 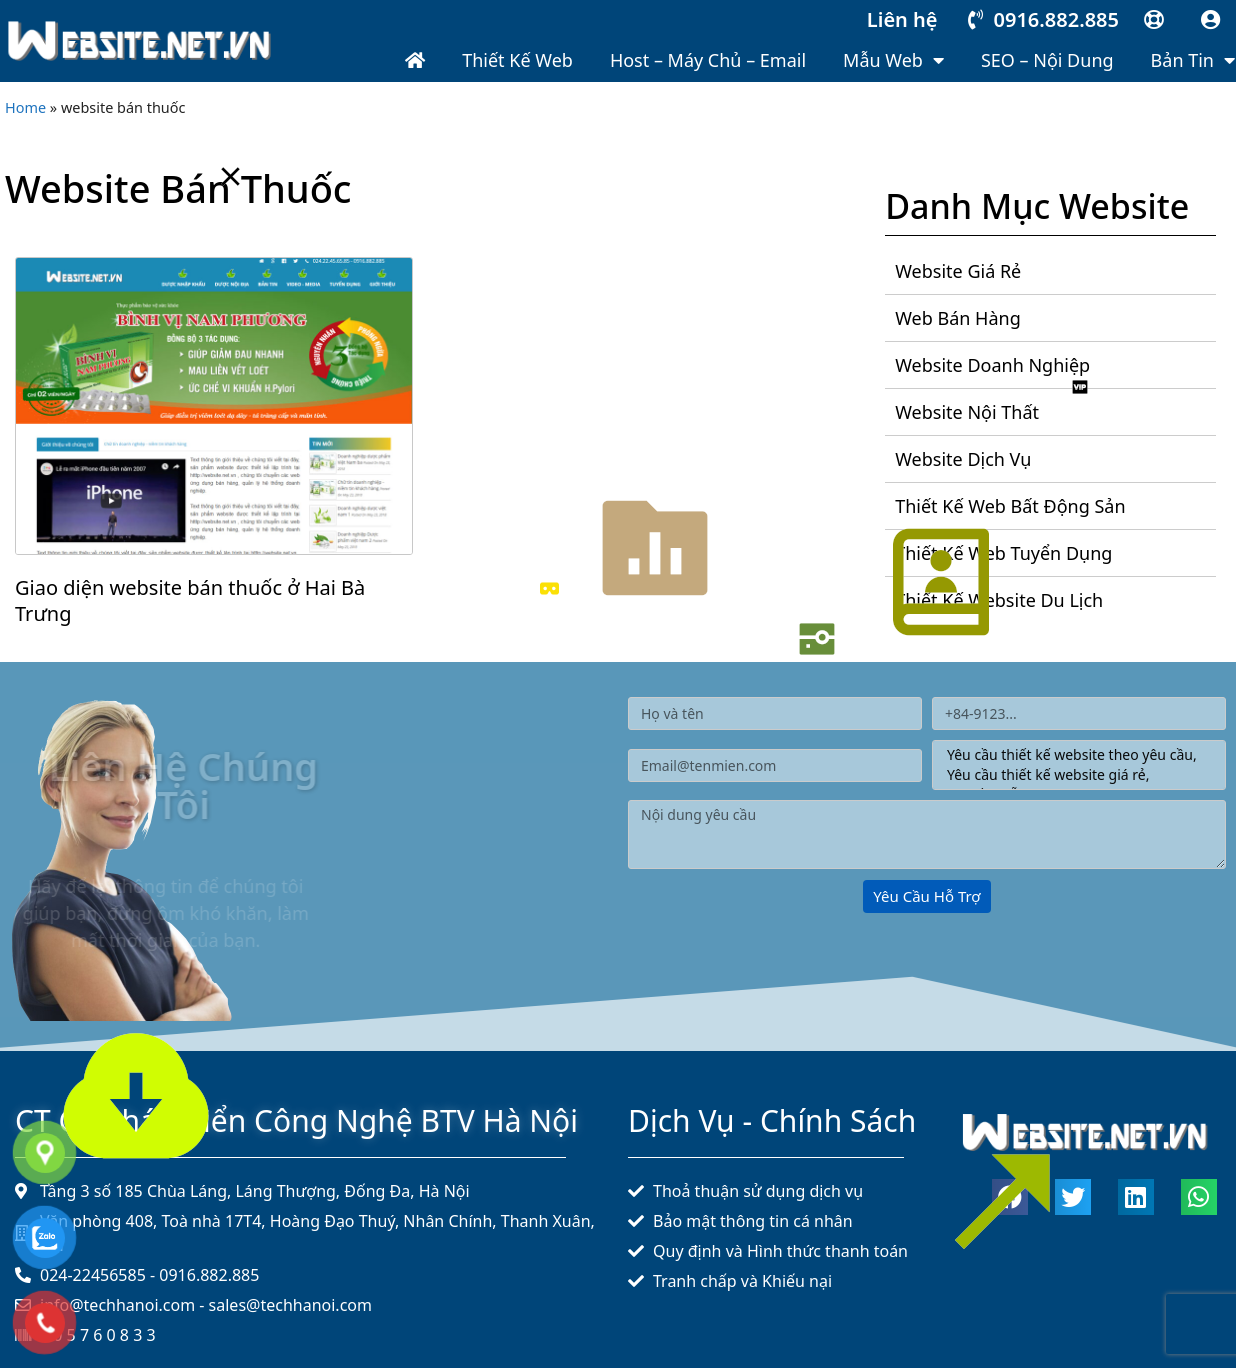 What do you see at coordinates (549, 588) in the screenshot?
I see `google cardboard VR viewer logo` at bounding box center [549, 588].